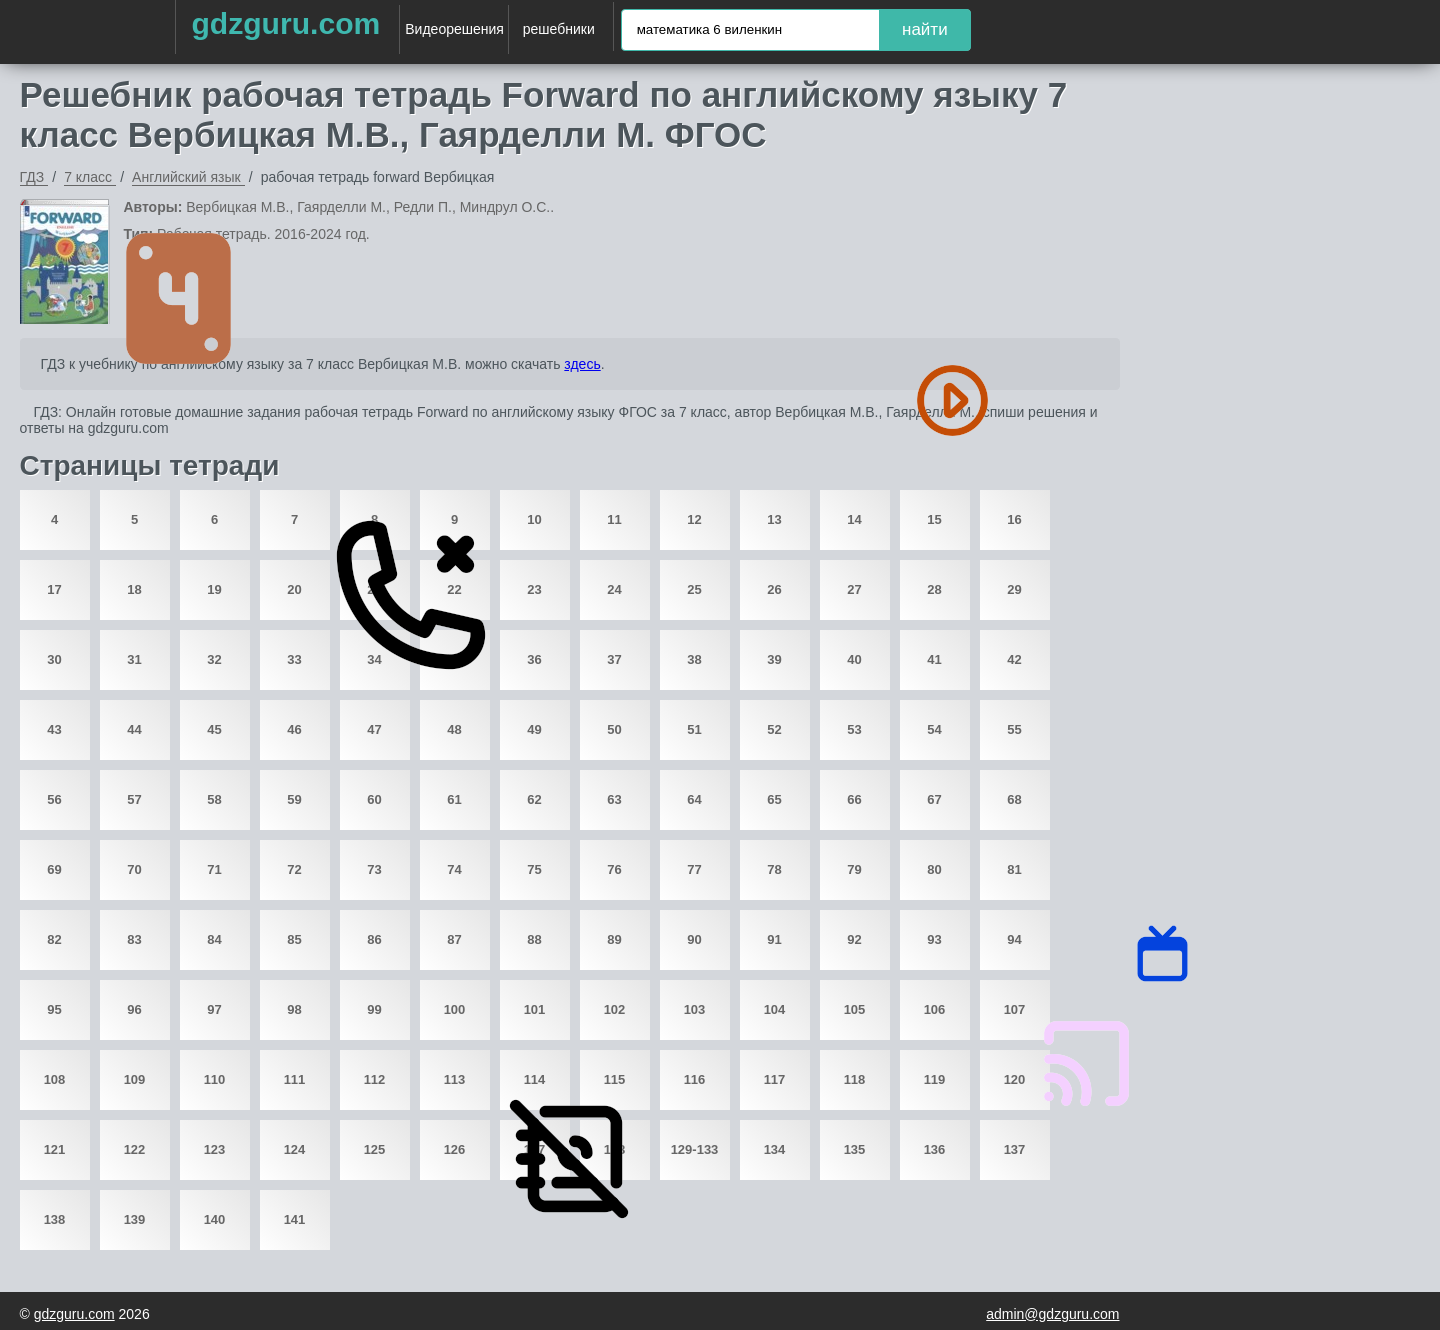 This screenshot has width=1440, height=1330. Describe the element at coordinates (1162, 953) in the screenshot. I see `access tv or video streaming` at that location.